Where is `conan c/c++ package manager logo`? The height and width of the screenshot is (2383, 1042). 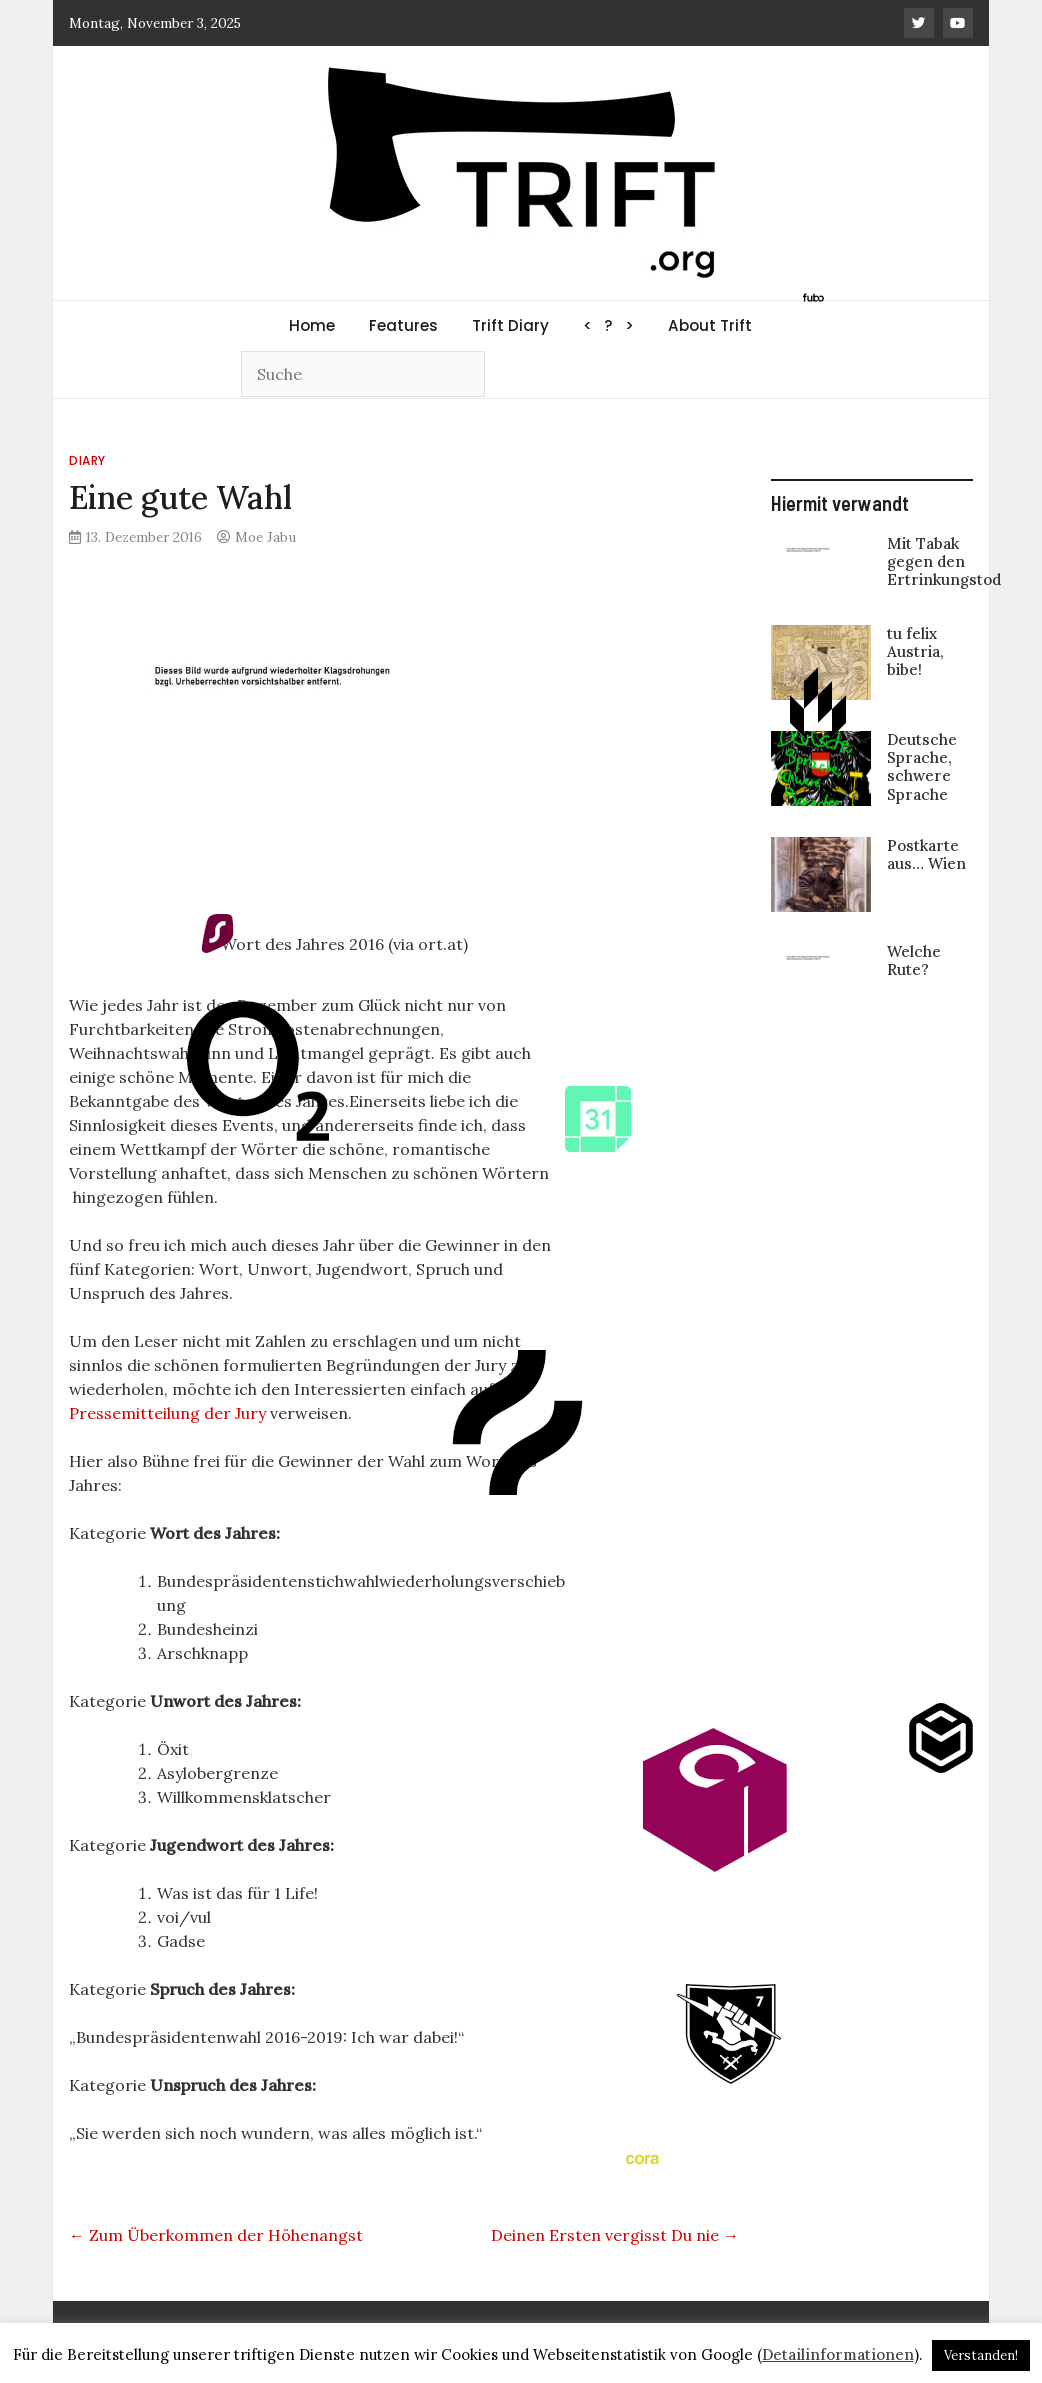 conan c/c++ package manager logo is located at coordinates (715, 1800).